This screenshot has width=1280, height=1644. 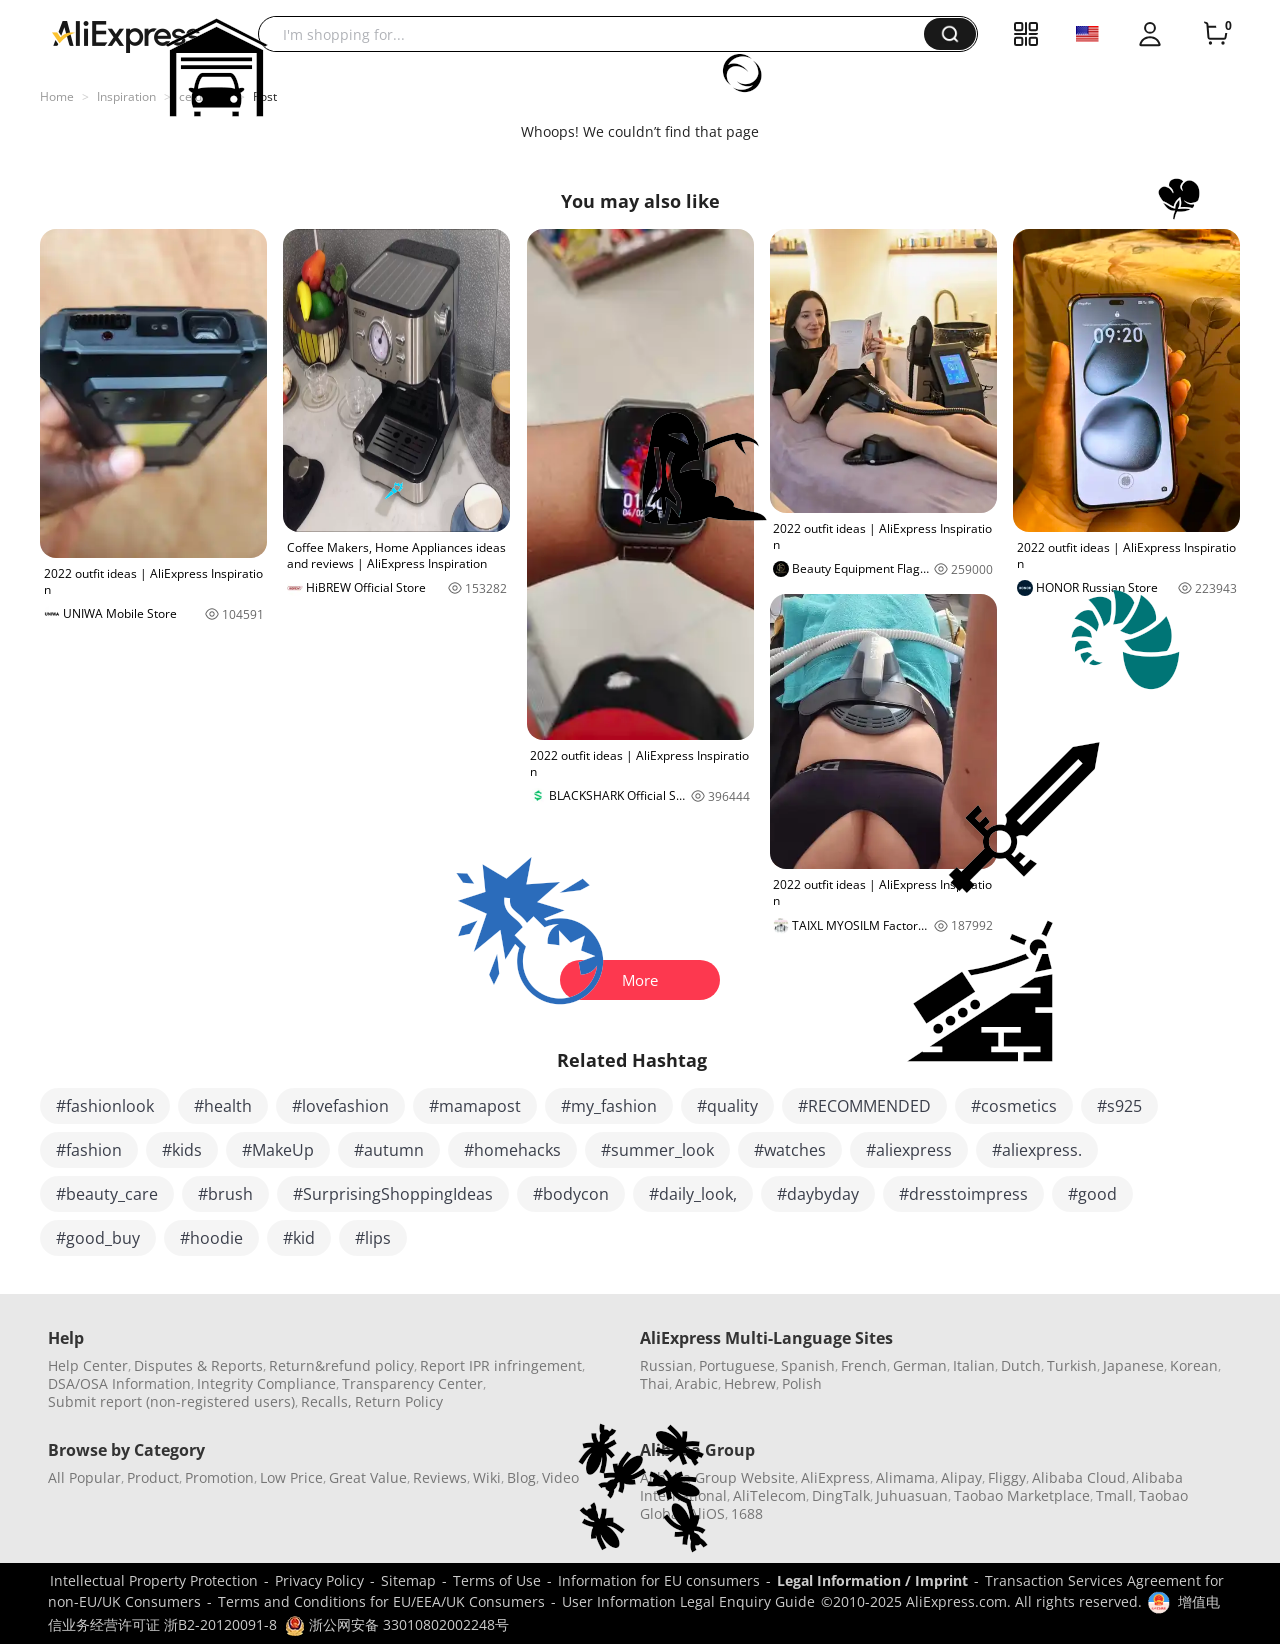 I want to click on access cooking or food preparation menu, so click(x=1124, y=640).